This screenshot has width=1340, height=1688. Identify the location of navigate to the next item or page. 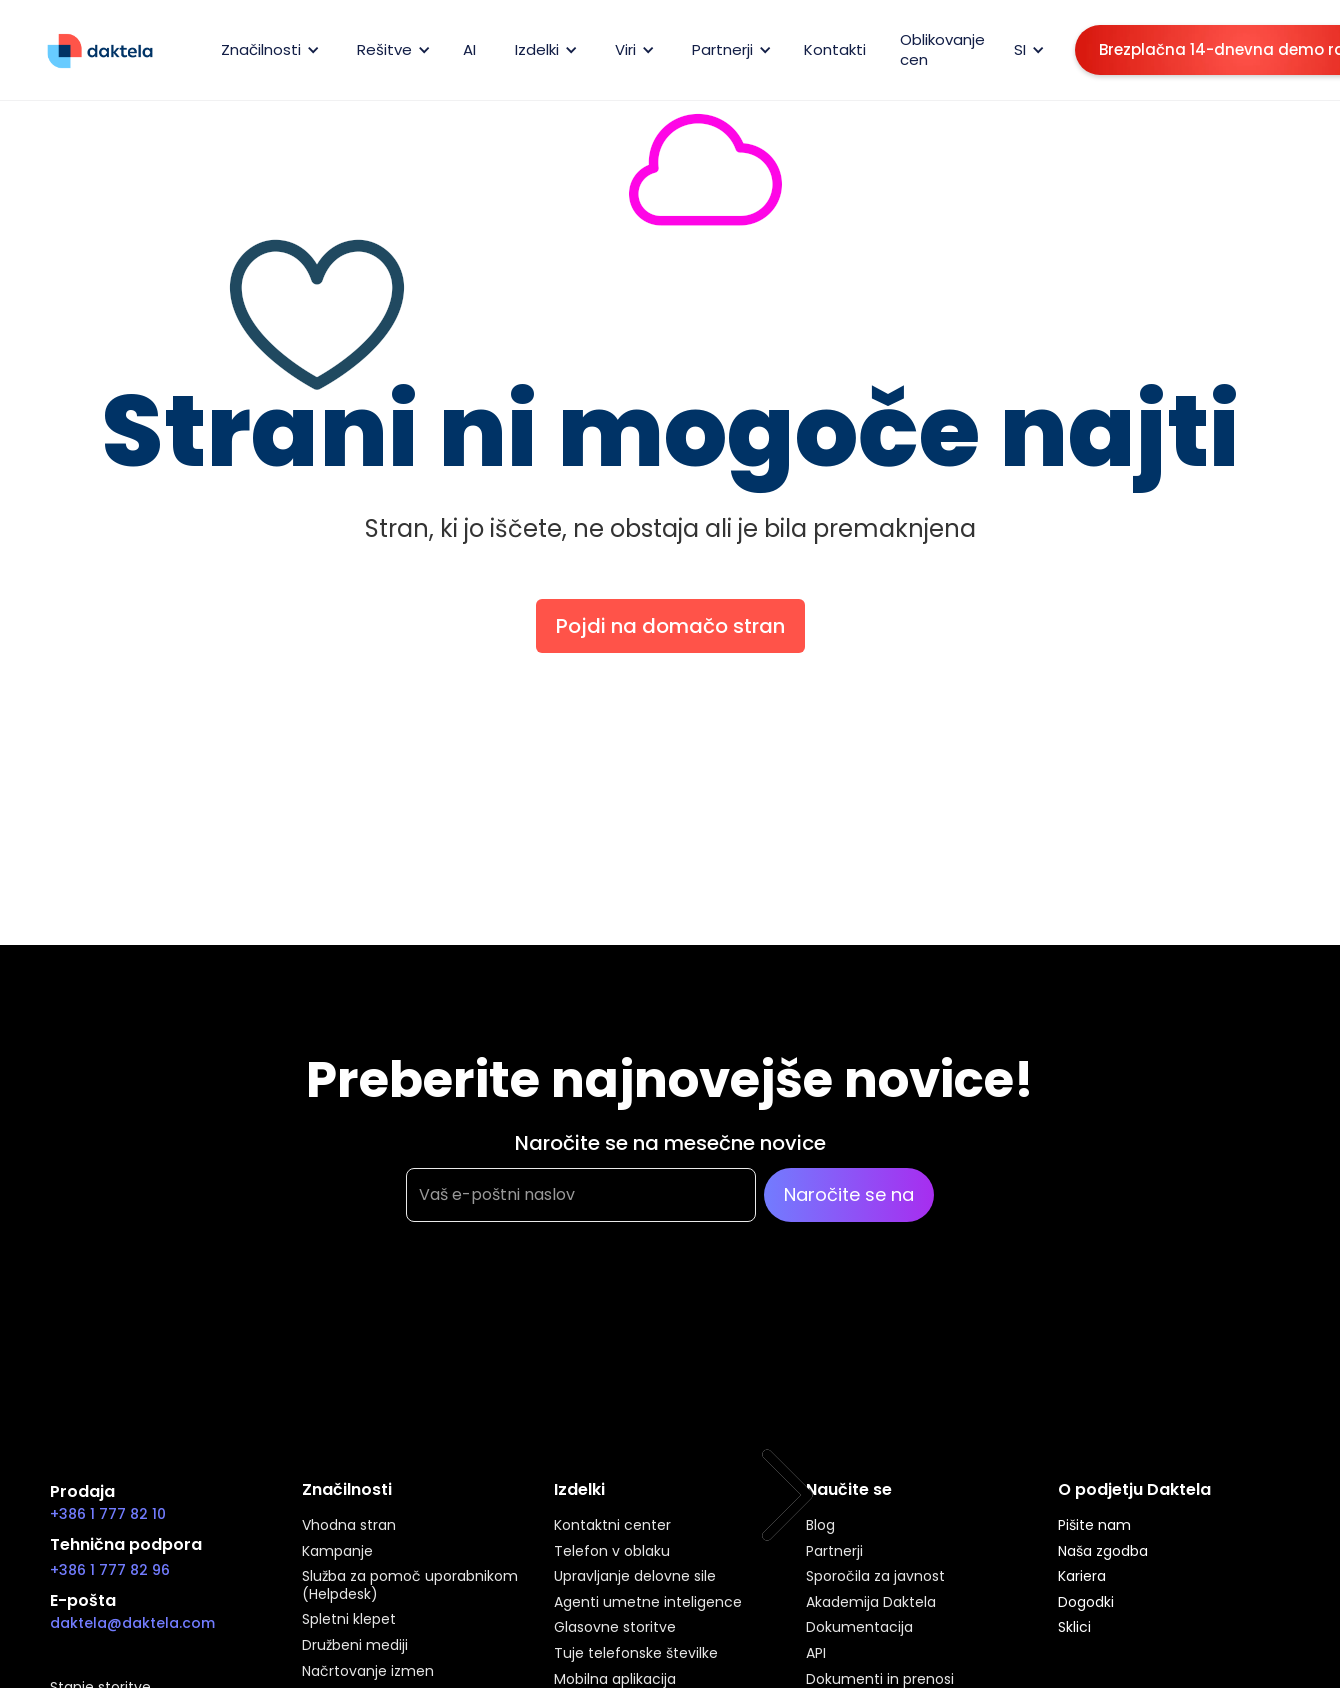
(785, 1495).